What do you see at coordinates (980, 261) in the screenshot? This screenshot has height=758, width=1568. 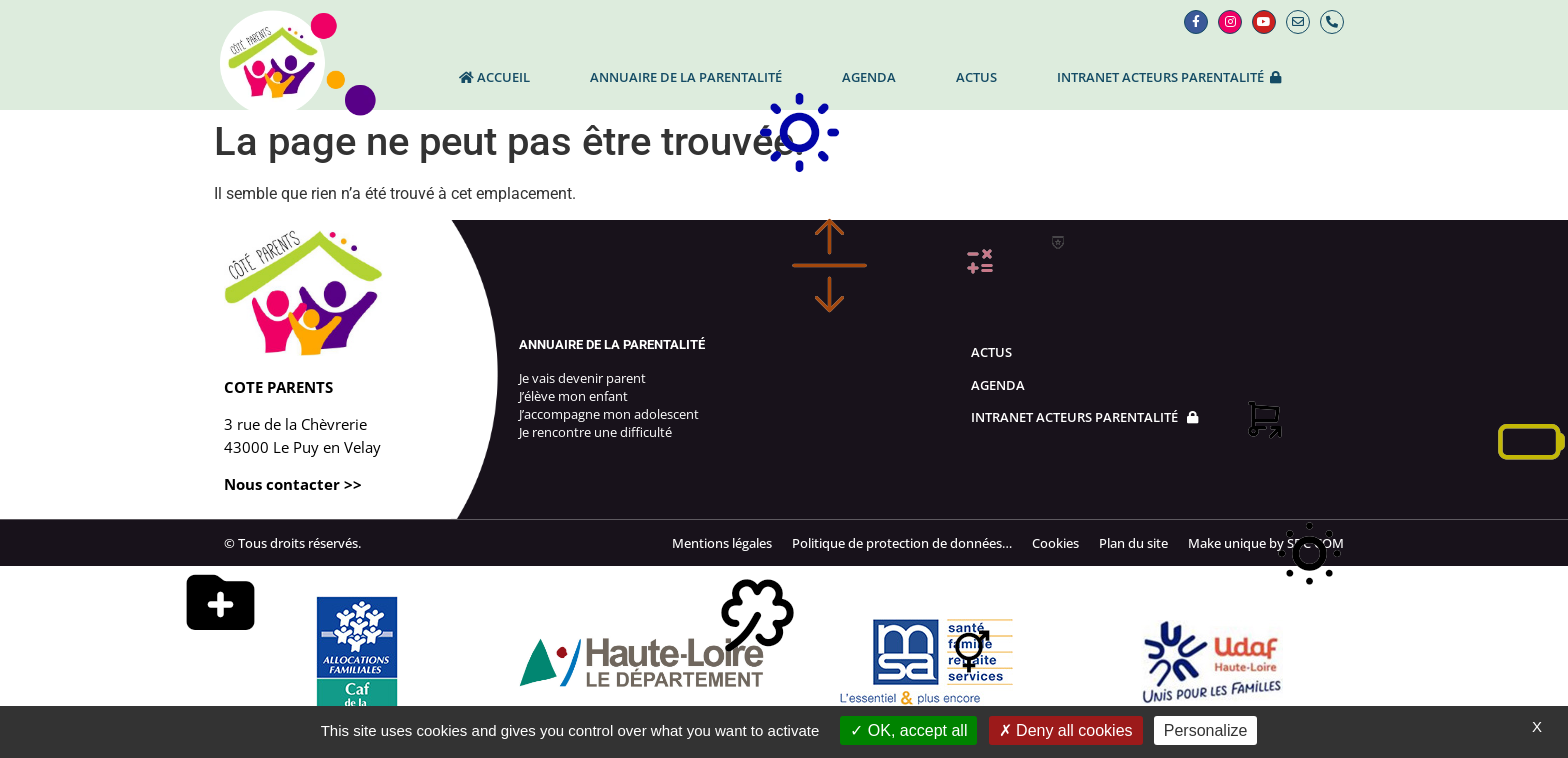 I see `open calculator` at bounding box center [980, 261].